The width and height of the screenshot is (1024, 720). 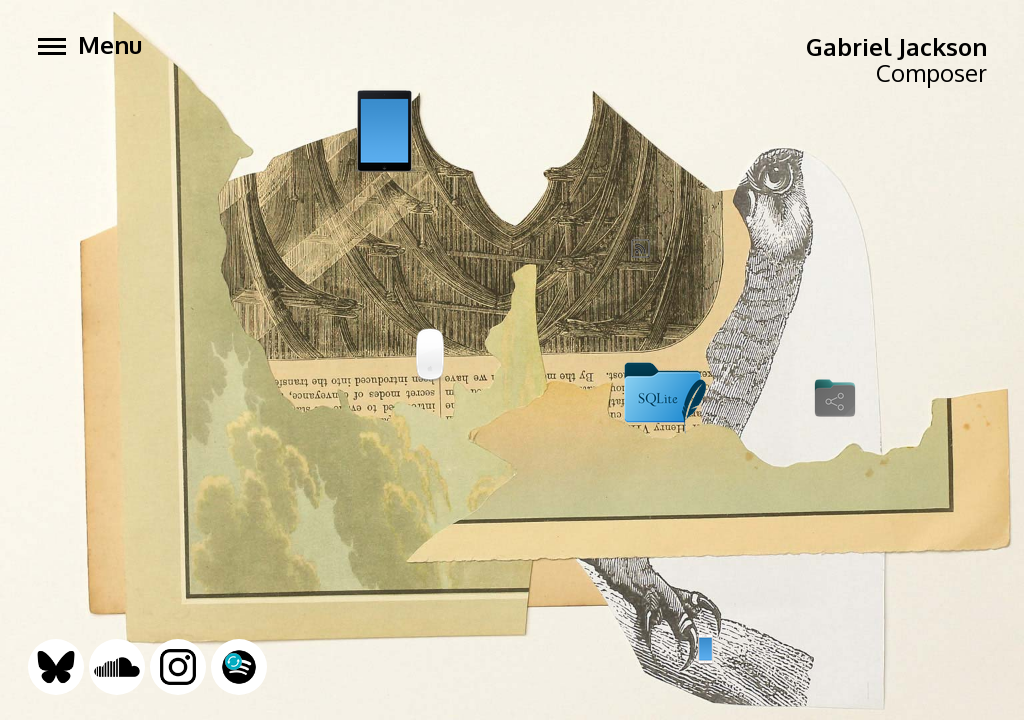 I want to click on open folder containing SQLite database files, so click(x=662, y=394).